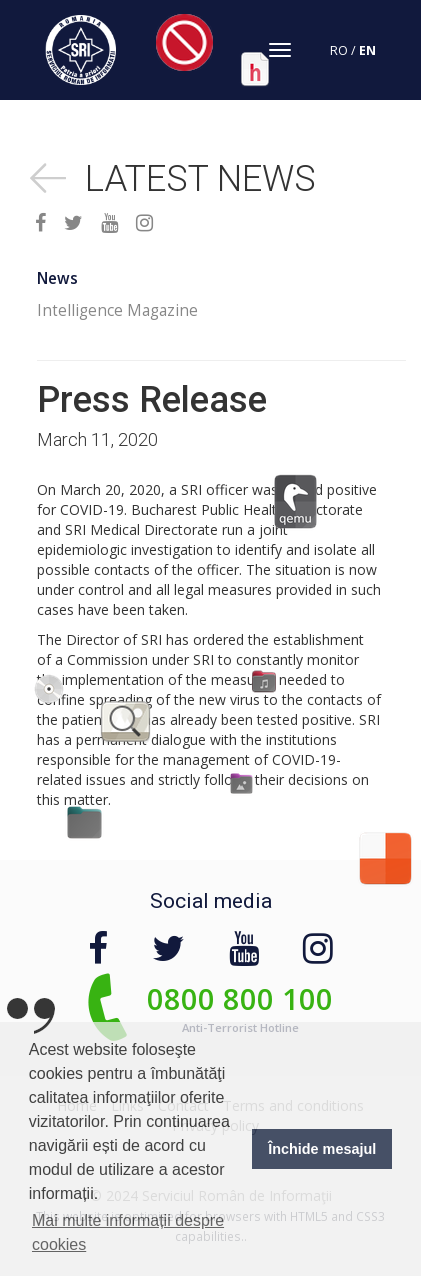 The width and height of the screenshot is (421, 1276). Describe the element at coordinates (385, 858) in the screenshot. I see `switch to the top-left workspace` at that location.